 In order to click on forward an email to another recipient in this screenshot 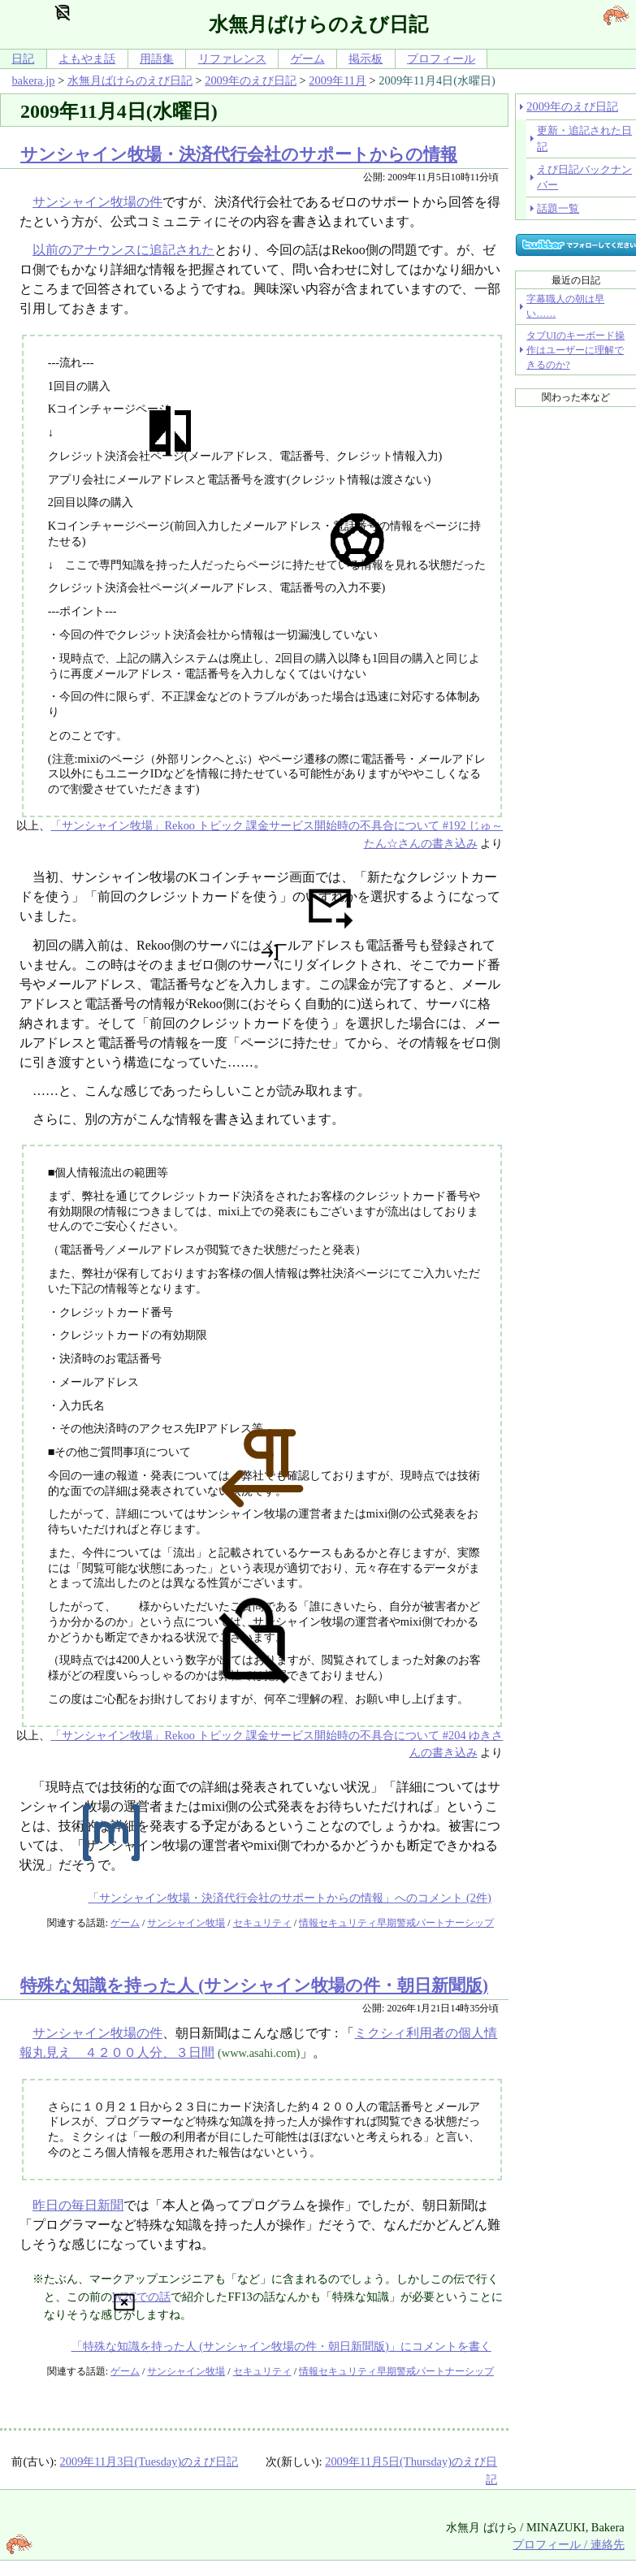, I will do `click(330, 906)`.